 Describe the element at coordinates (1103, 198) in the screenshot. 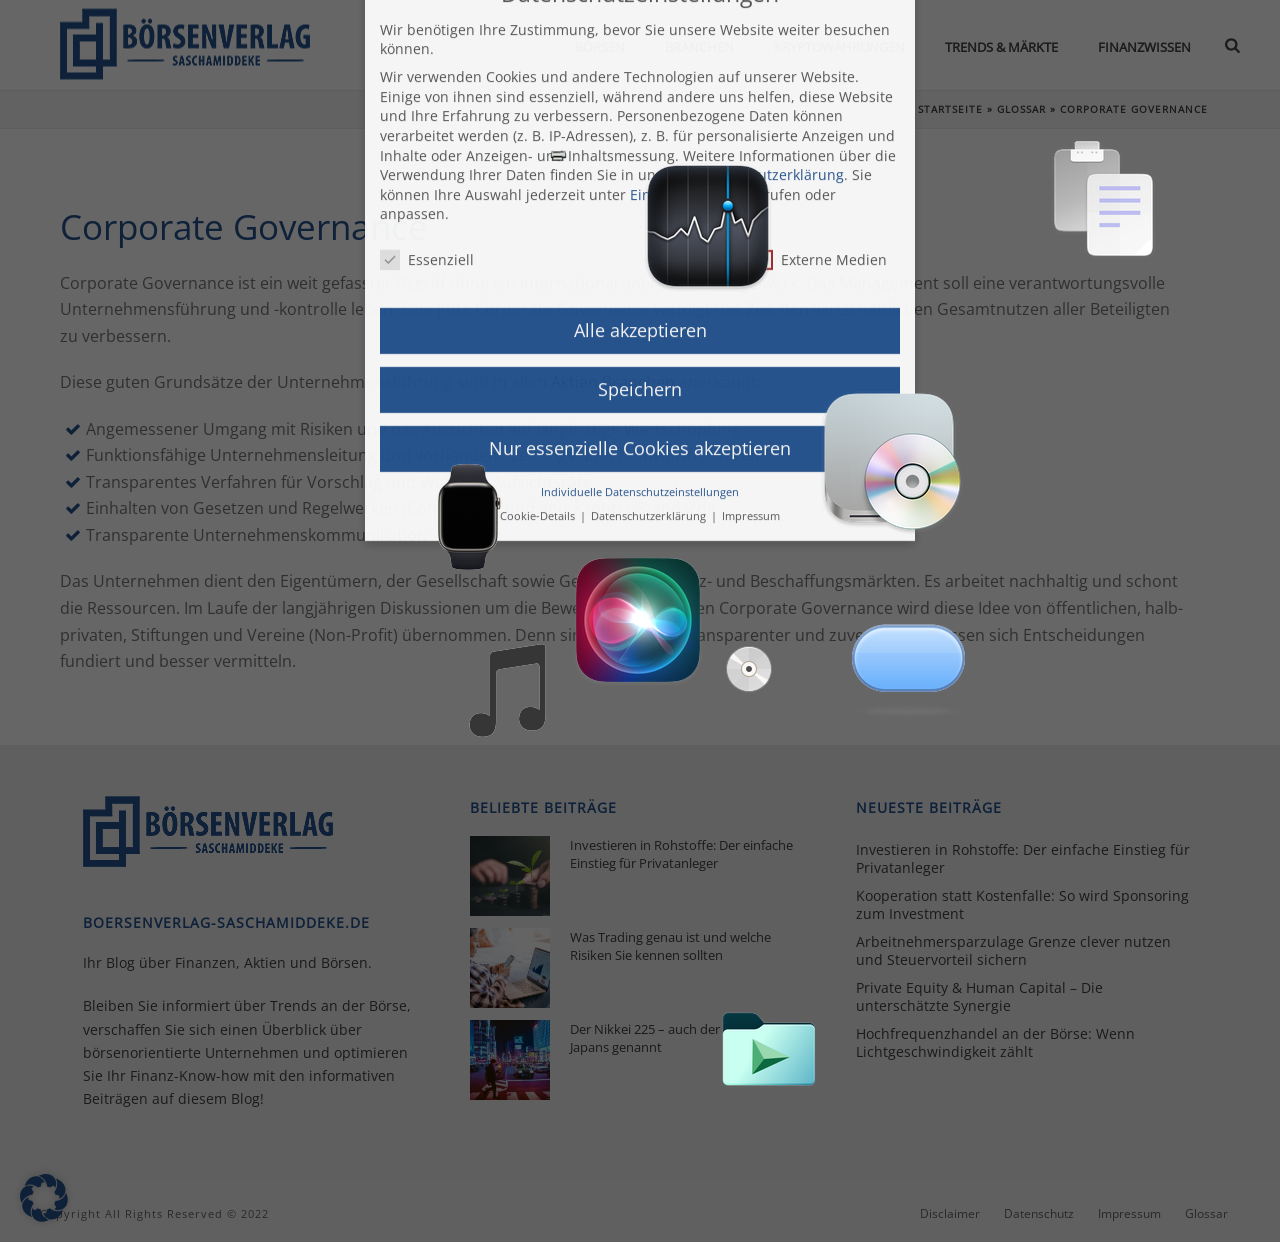

I see `paste content from clipboard` at that location.